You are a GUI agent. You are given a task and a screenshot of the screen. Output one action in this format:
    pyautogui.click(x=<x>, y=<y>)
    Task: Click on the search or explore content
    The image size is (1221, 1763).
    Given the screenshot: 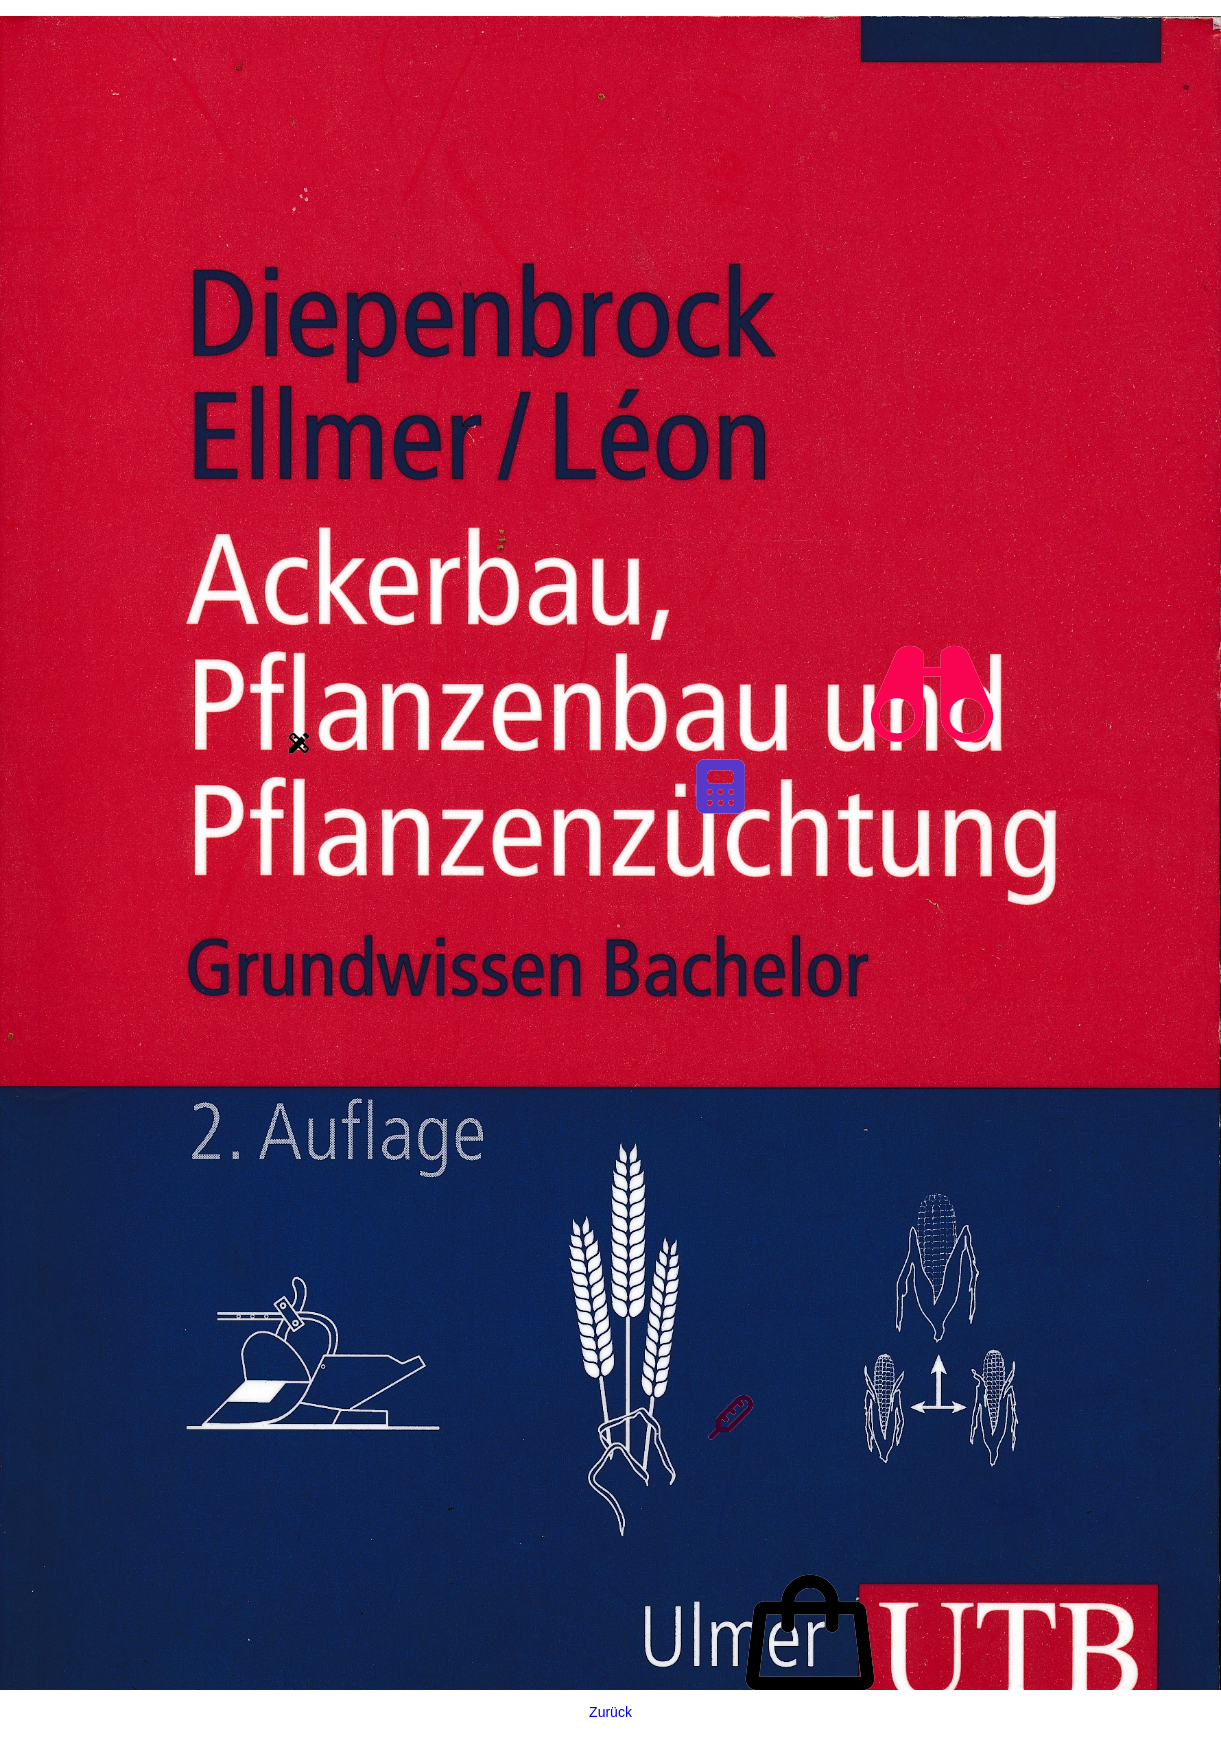 What is the action you would take?
    pyautogui.click(x=932, y=694)
    